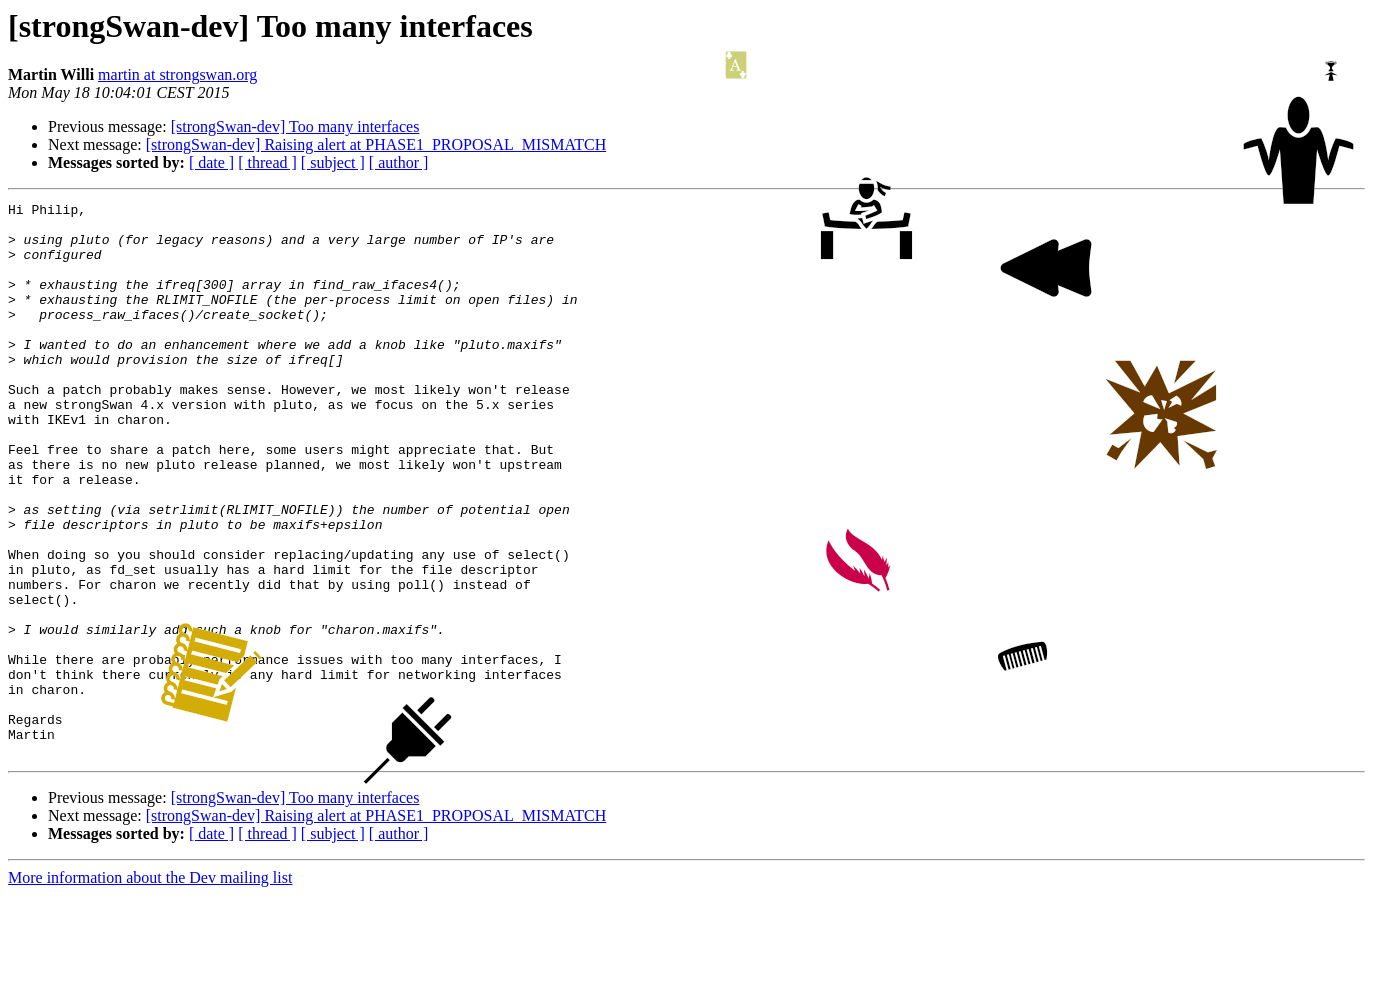 Image resolution: width=1373 pixels, height=1006 pixels. I want to click on flexibility or stretching exercise option, so click(866, 213).